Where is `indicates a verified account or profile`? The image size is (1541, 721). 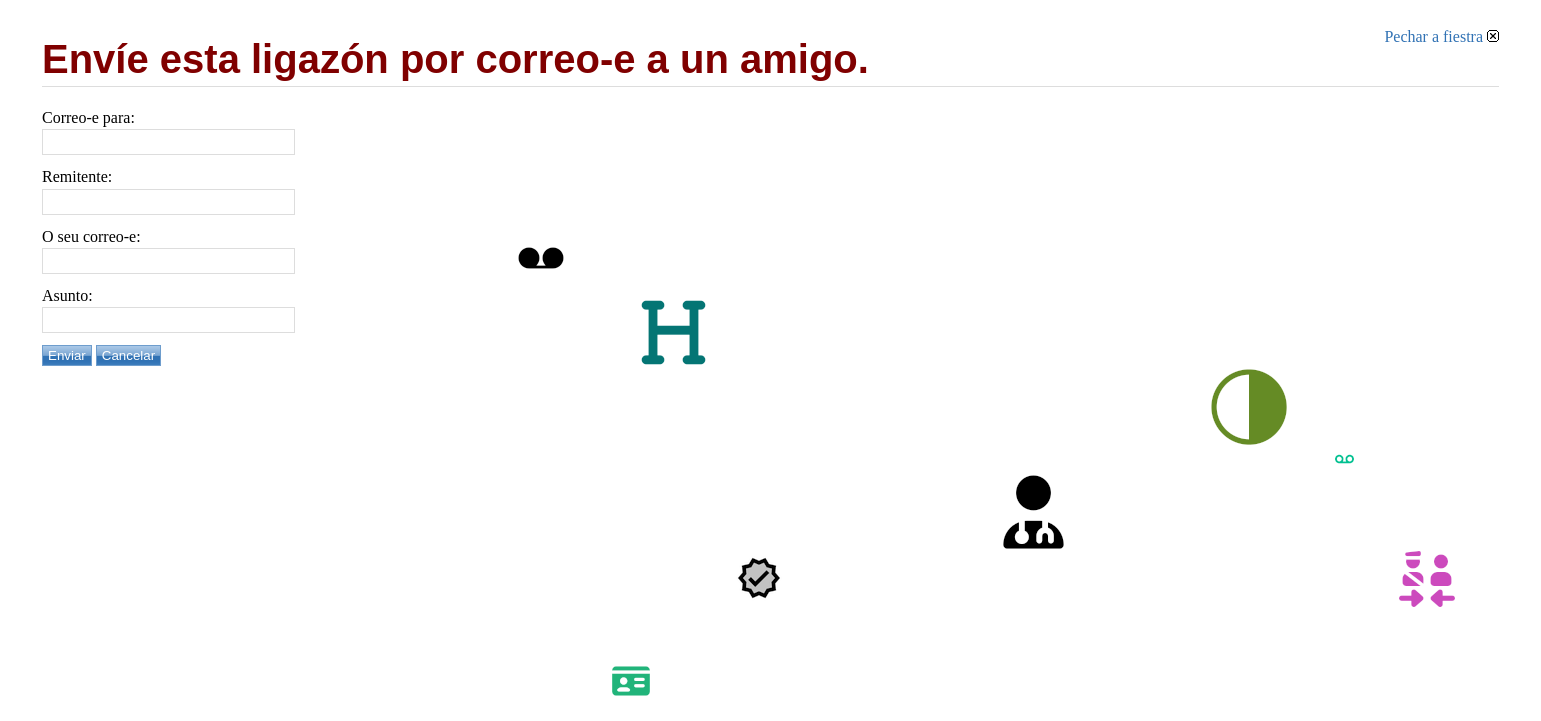
indicates a verified account or profile is located at coordinates (759, 578).